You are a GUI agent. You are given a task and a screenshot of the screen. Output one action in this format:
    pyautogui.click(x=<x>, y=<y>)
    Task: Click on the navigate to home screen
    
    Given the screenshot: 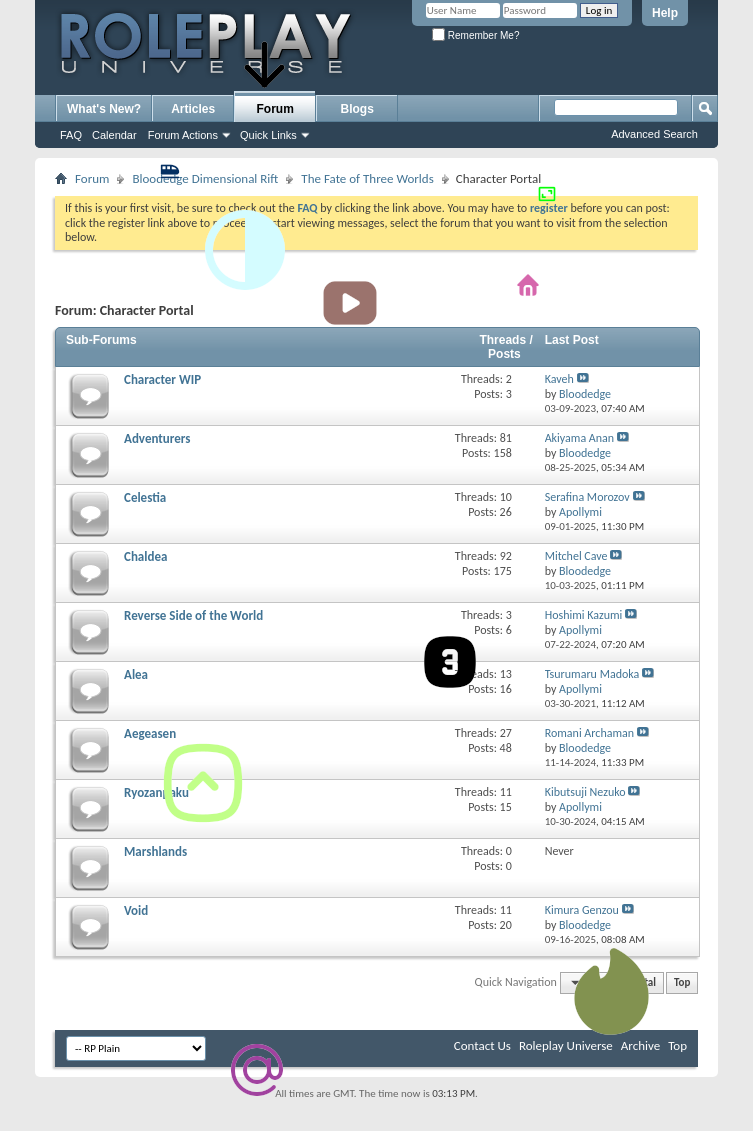 What is the action you would take?
    pyautogui.click(x=528, y=285)
    